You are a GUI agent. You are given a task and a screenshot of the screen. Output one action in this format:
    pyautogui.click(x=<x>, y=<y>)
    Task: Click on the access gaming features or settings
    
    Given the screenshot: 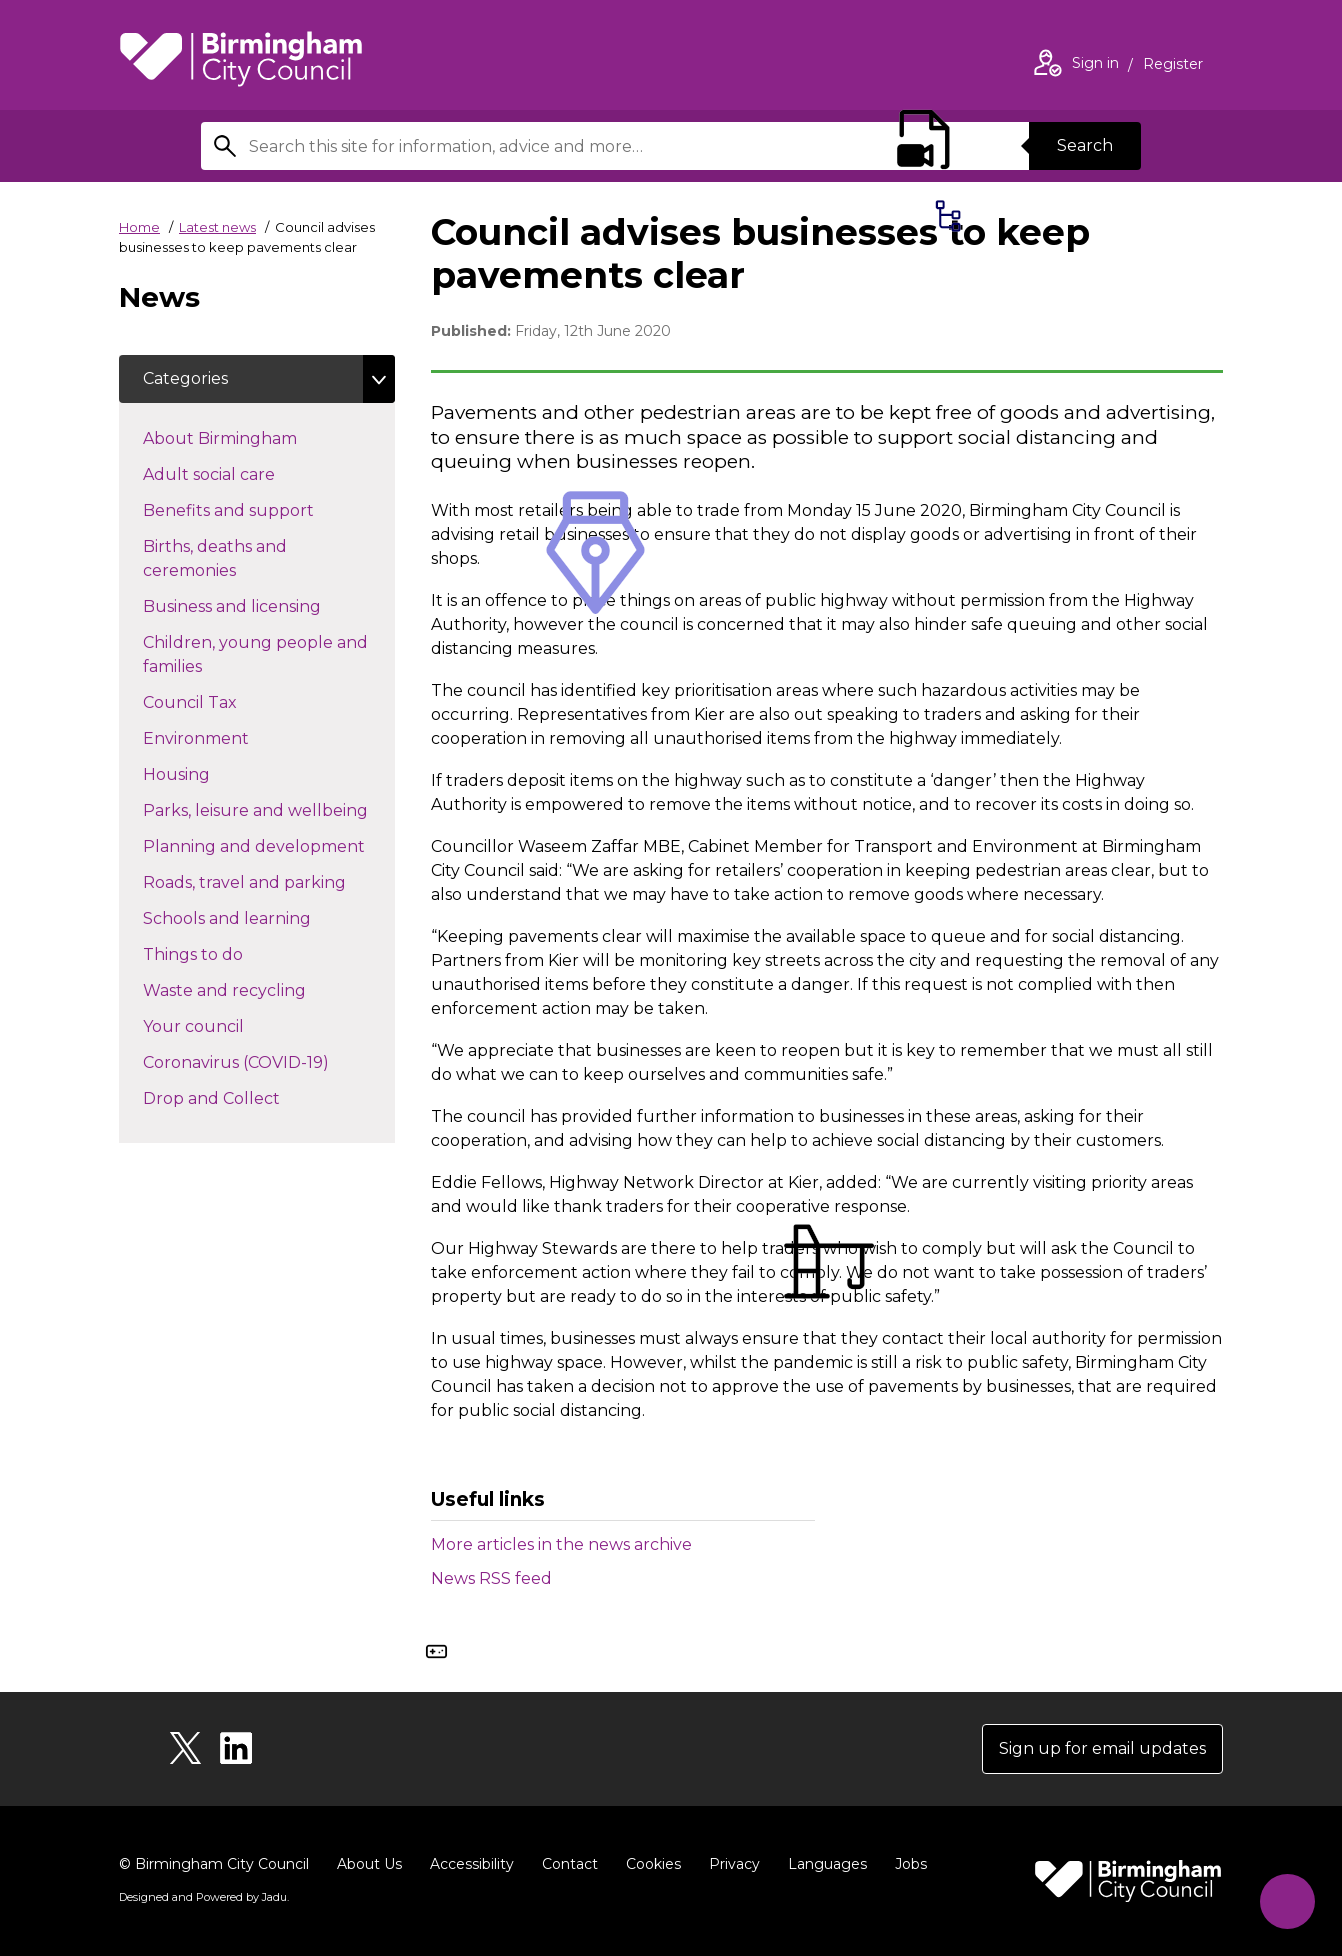 What is the action you would take?
    pyautogui.click(x=436, y=1651)
    